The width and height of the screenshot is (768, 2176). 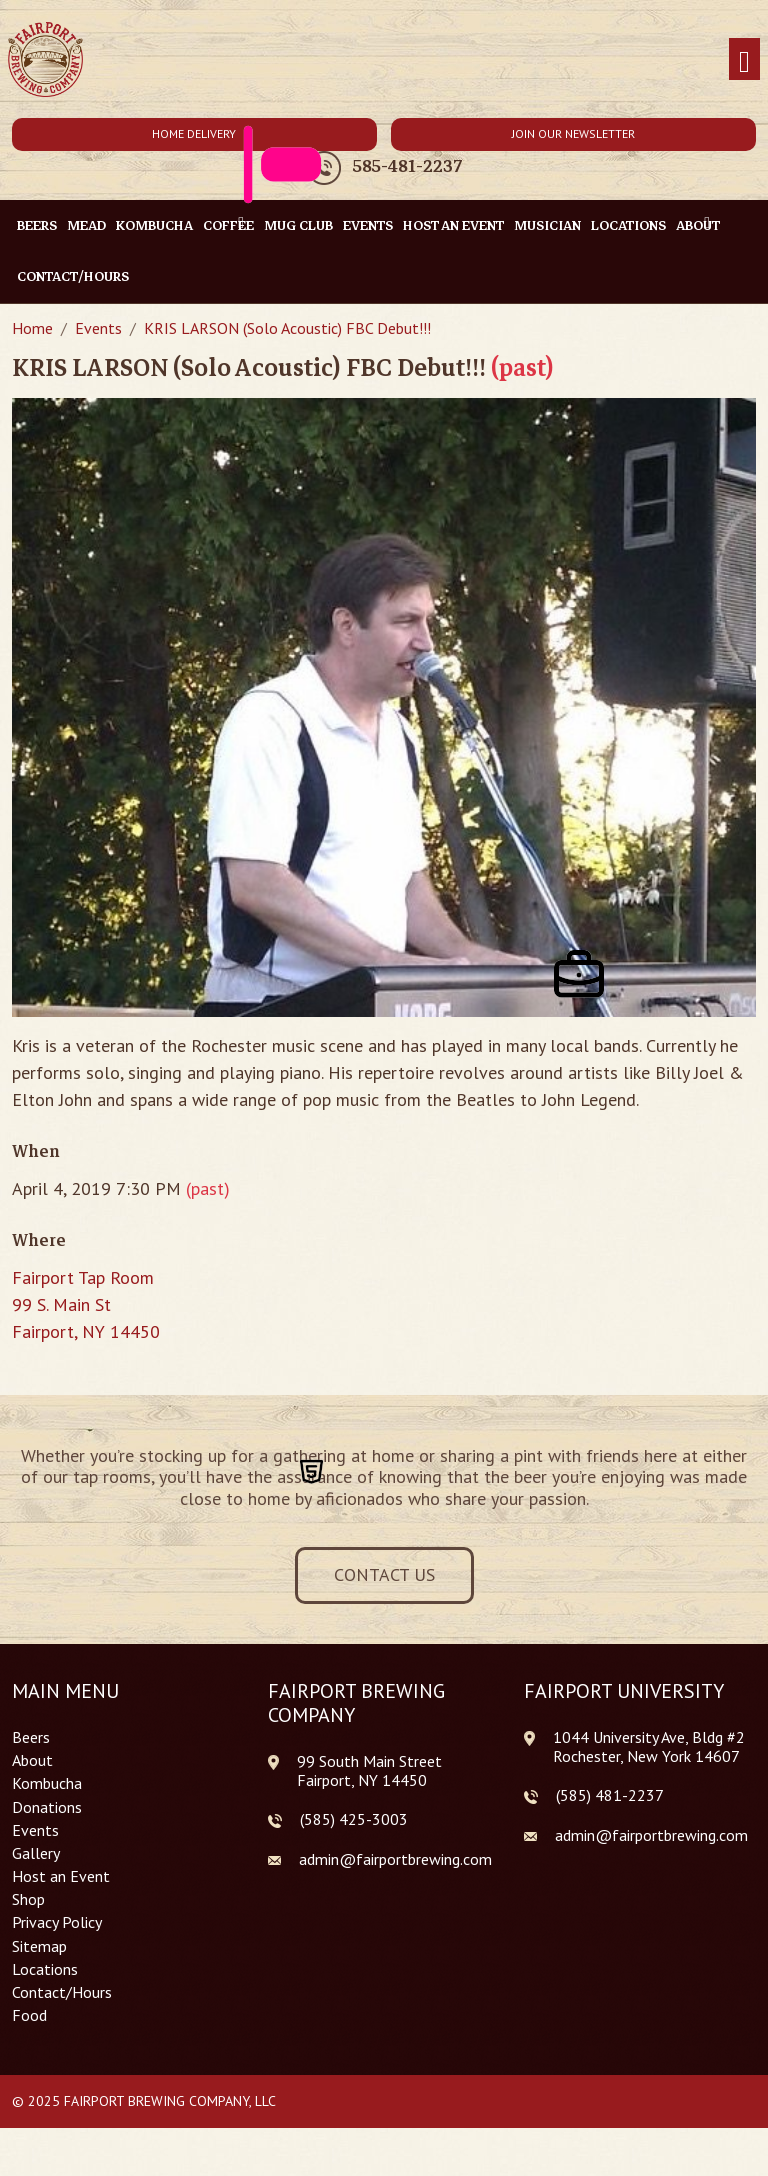 What do you see at coordinates (282, 164) in the screenshot?
I see `align selected elements to the left` at bounding box center [282, 164].